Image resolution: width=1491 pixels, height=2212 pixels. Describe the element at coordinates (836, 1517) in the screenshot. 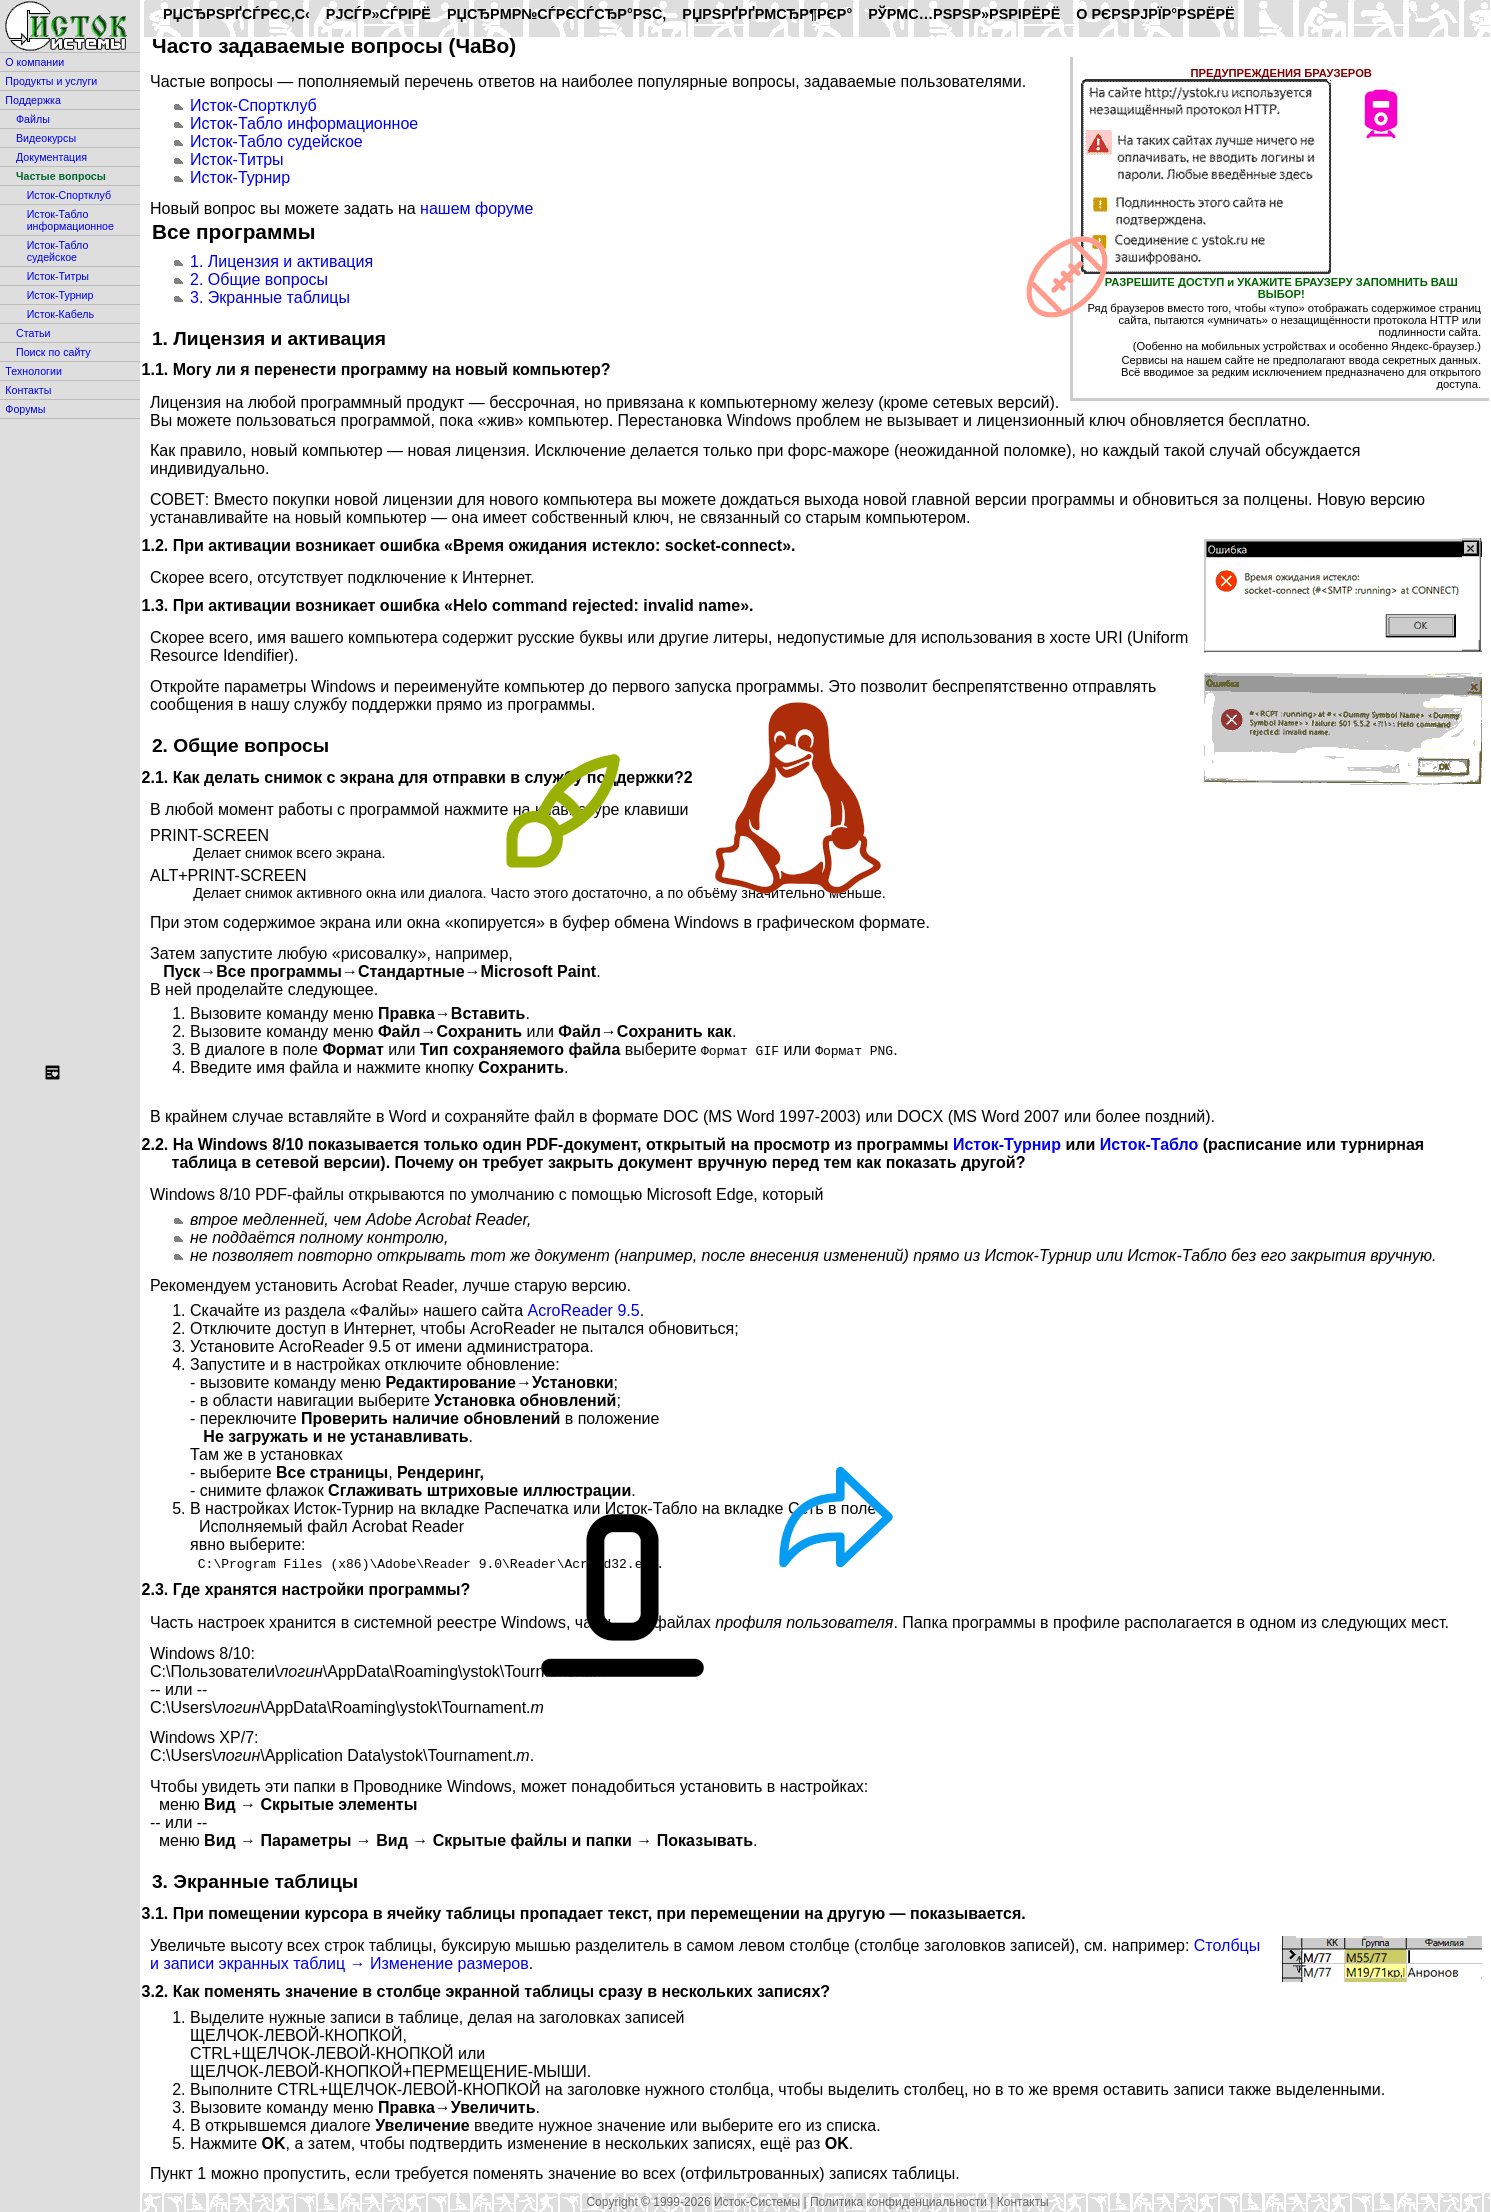

I see `share or forward content` at that location.